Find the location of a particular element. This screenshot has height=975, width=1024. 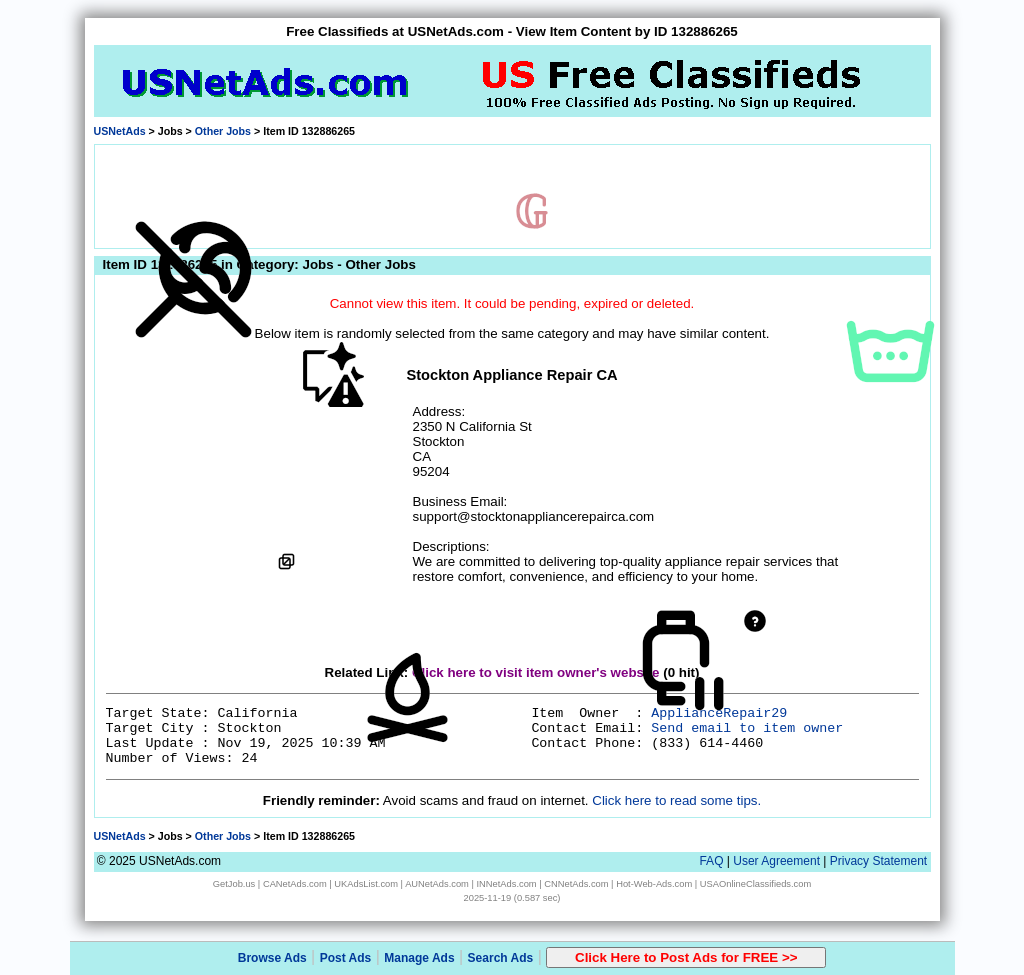

disable candy or sweets mode is located at coordinates (193, 279).